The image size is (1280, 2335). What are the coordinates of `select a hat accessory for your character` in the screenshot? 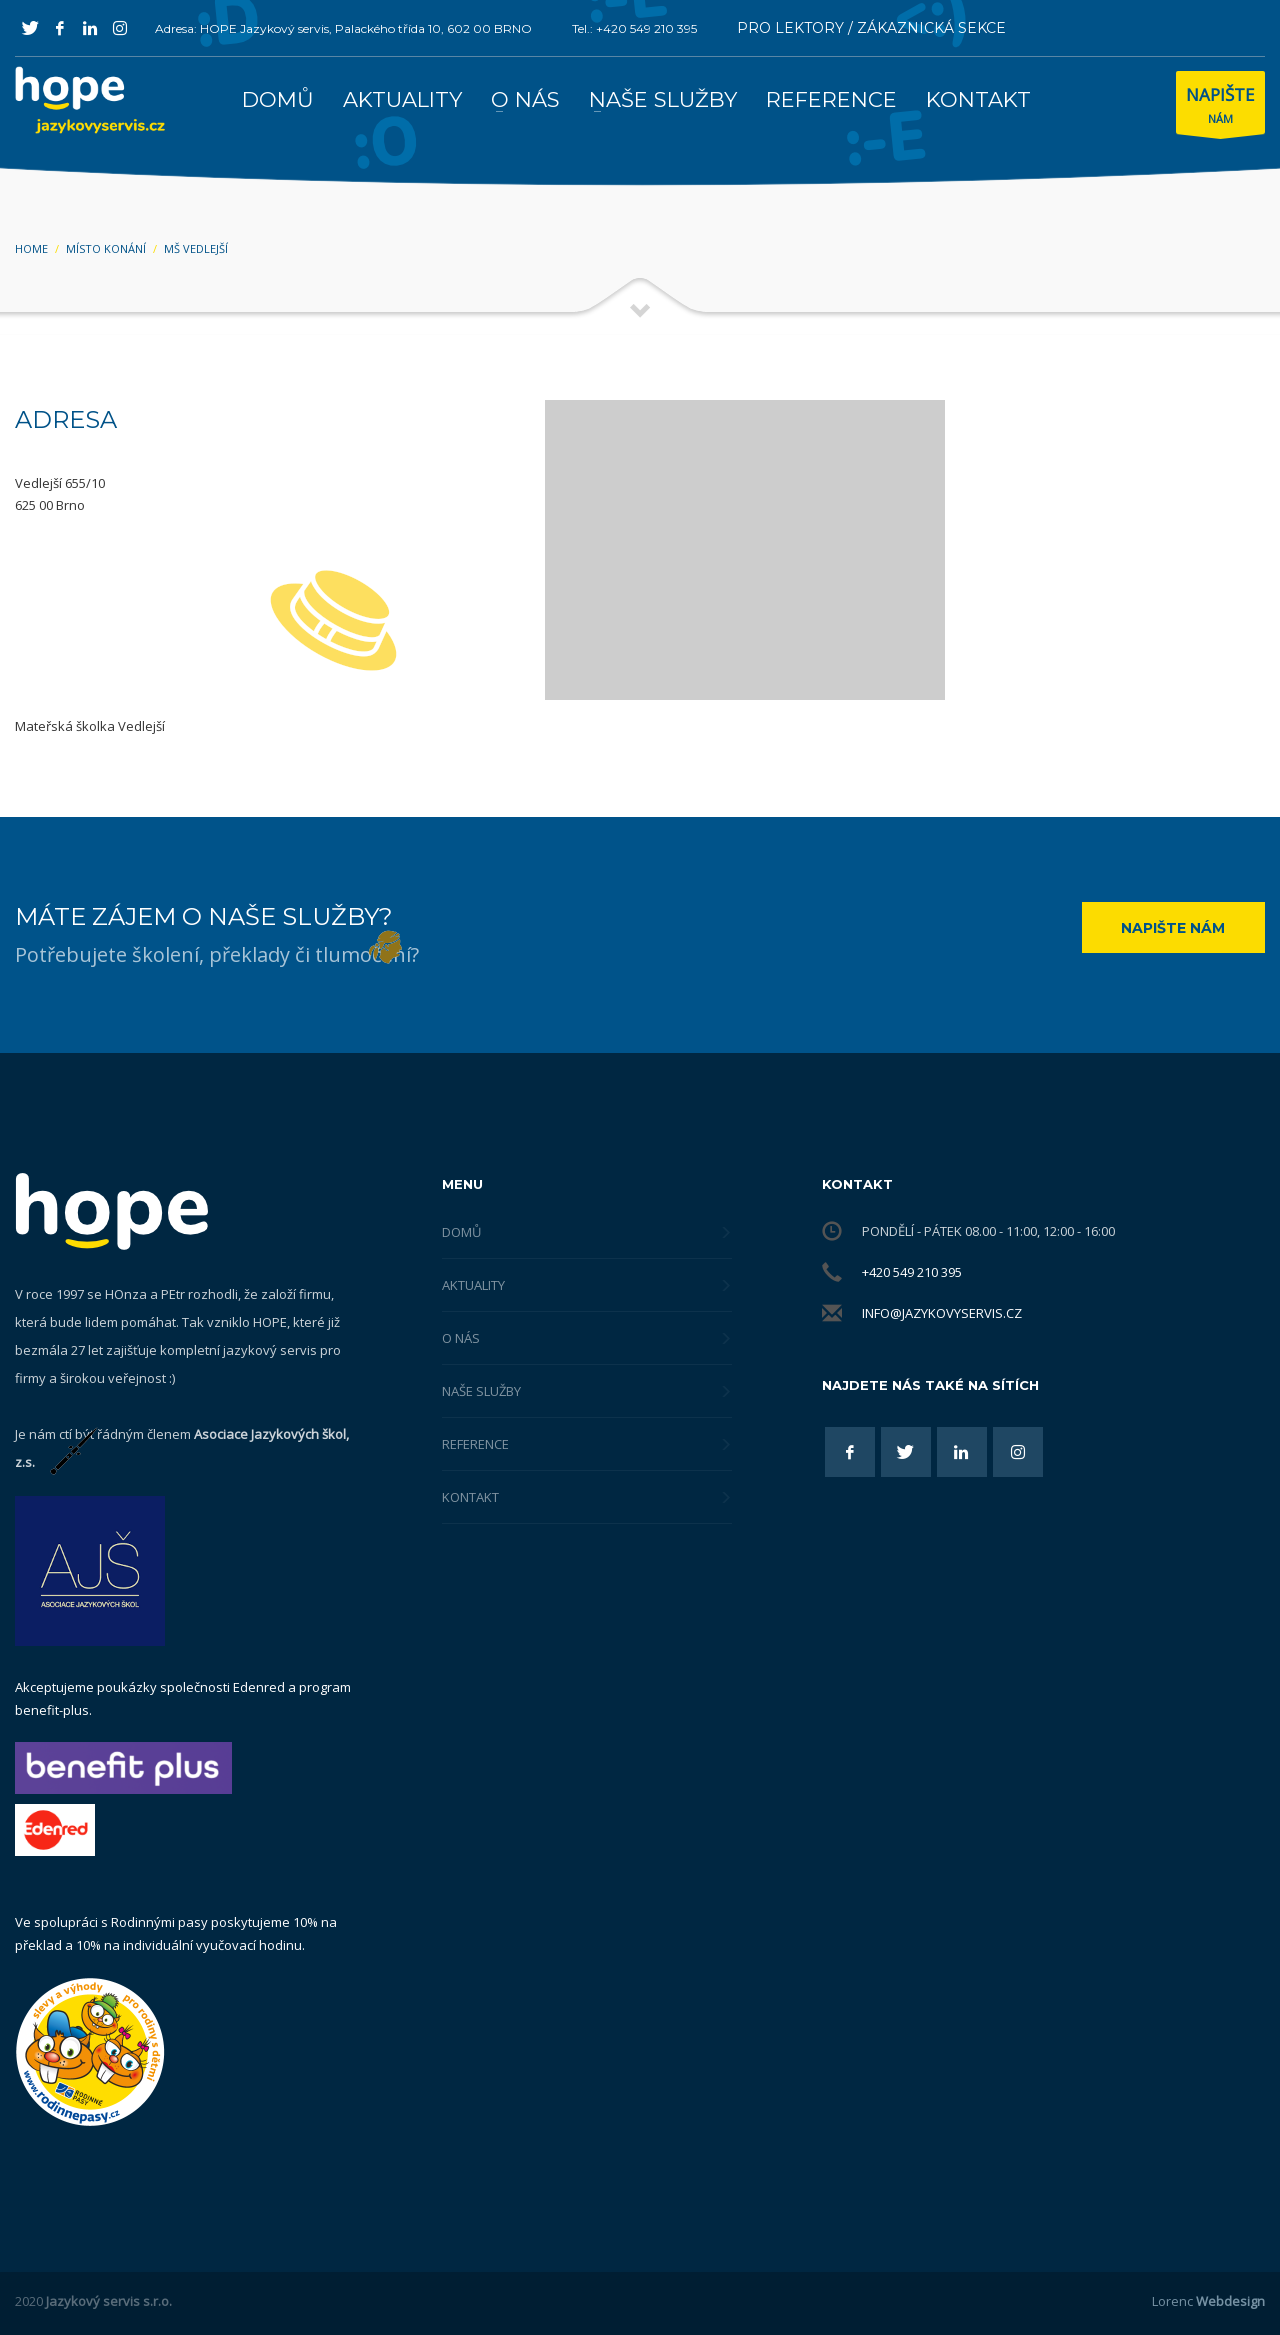 It's located at (333, 620).